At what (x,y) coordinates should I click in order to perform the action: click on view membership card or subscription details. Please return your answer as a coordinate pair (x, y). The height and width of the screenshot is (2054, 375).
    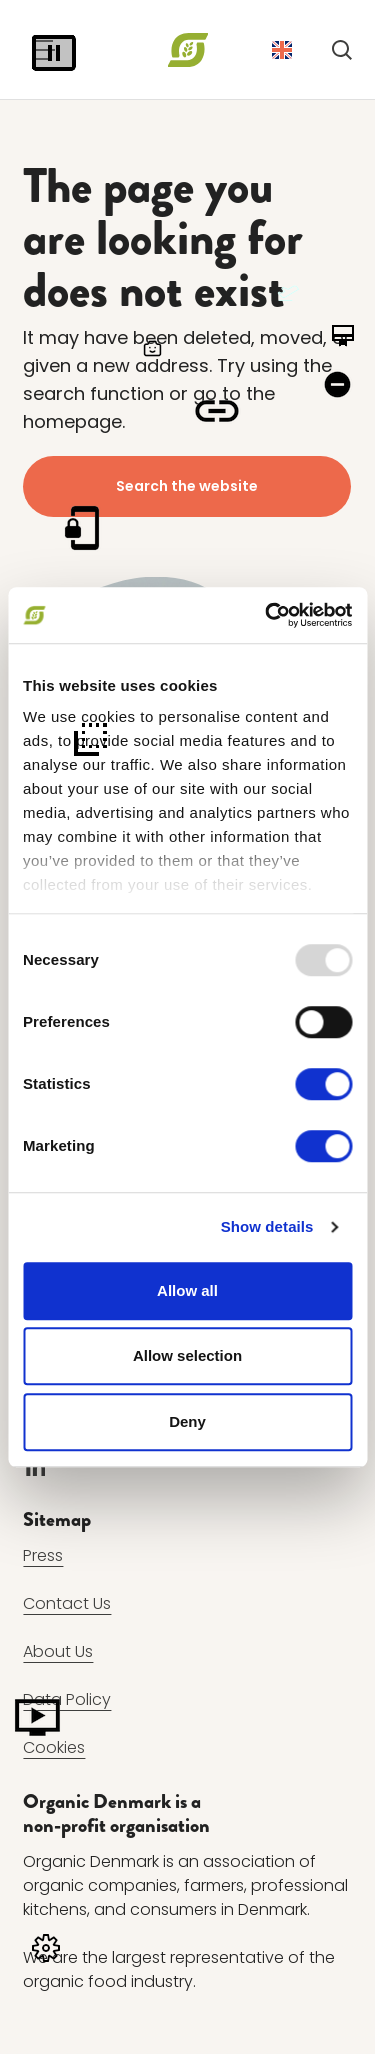
    Looking at the image, I should click on (343, 336).